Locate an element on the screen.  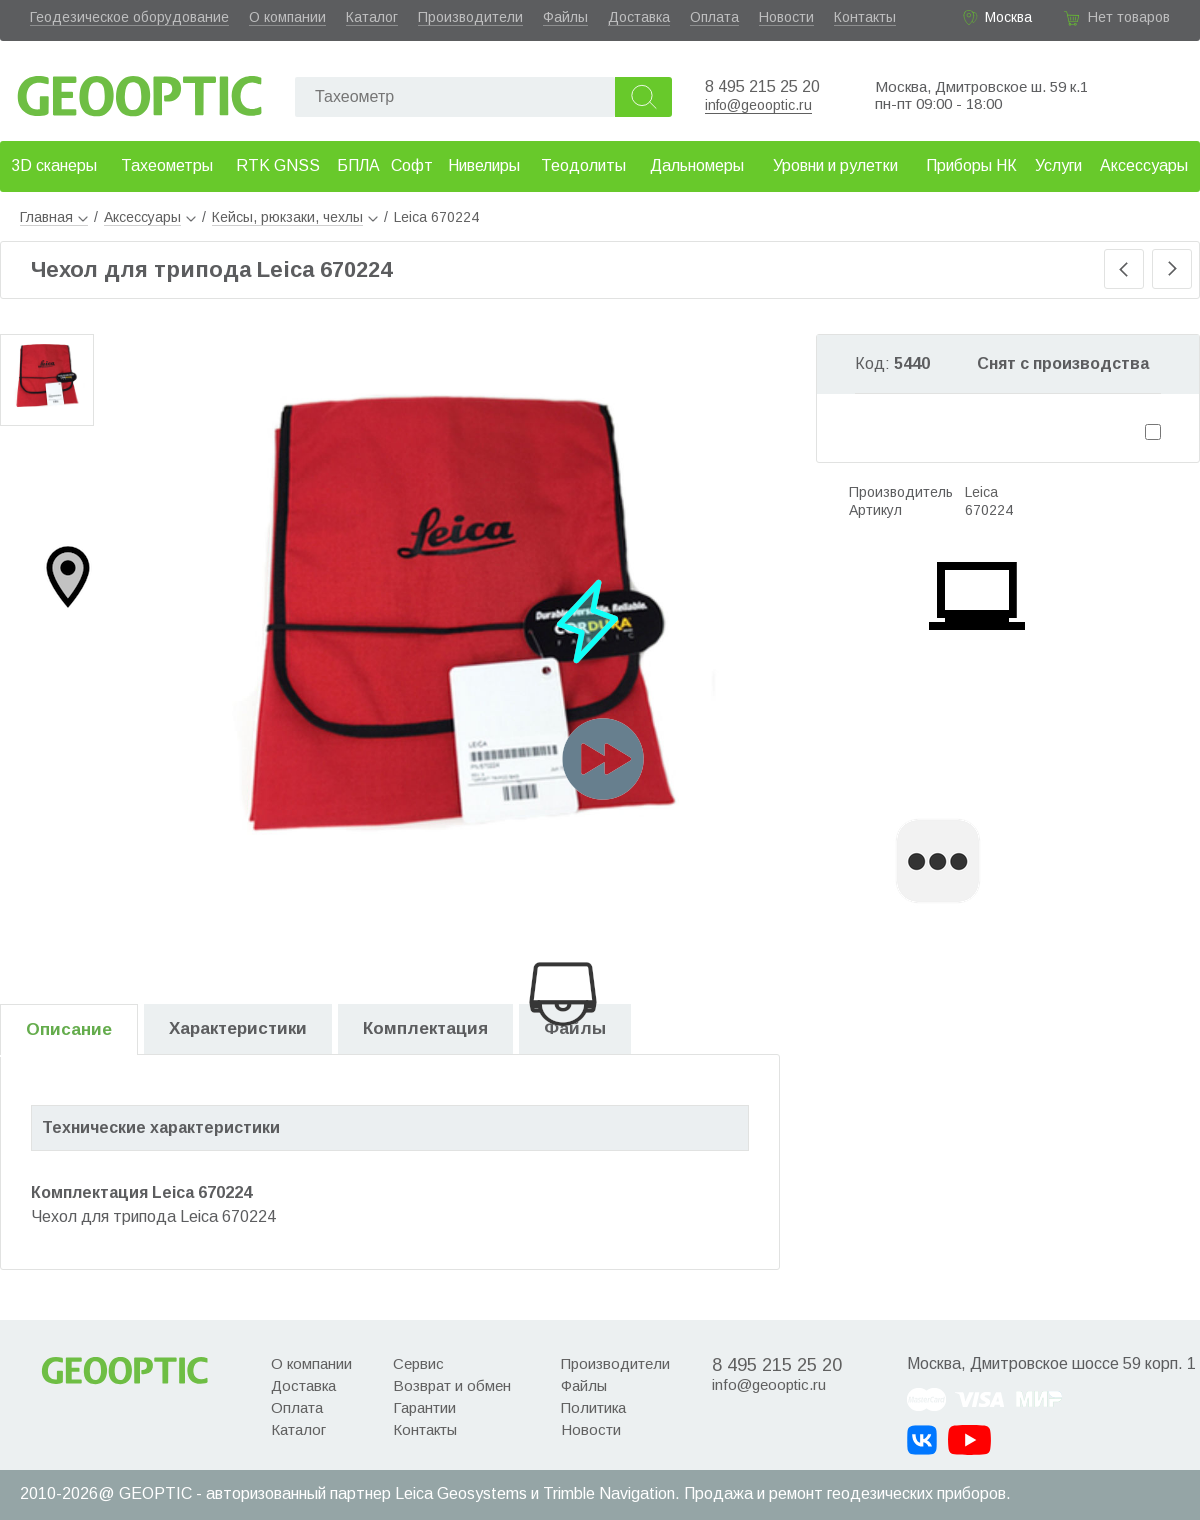
view or set your current location is located at coordinates (68, 577).